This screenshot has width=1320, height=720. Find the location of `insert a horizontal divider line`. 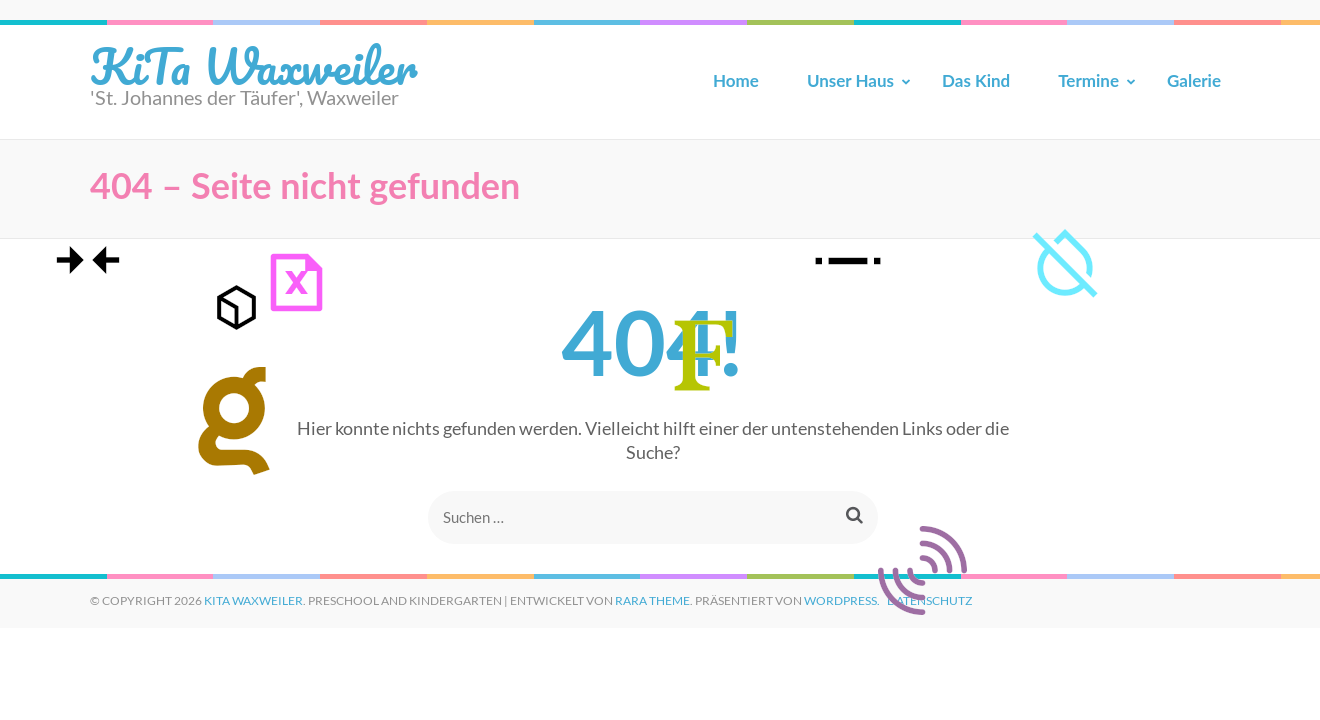

insert a horizontal divider line is located at coordinates (848, 261).